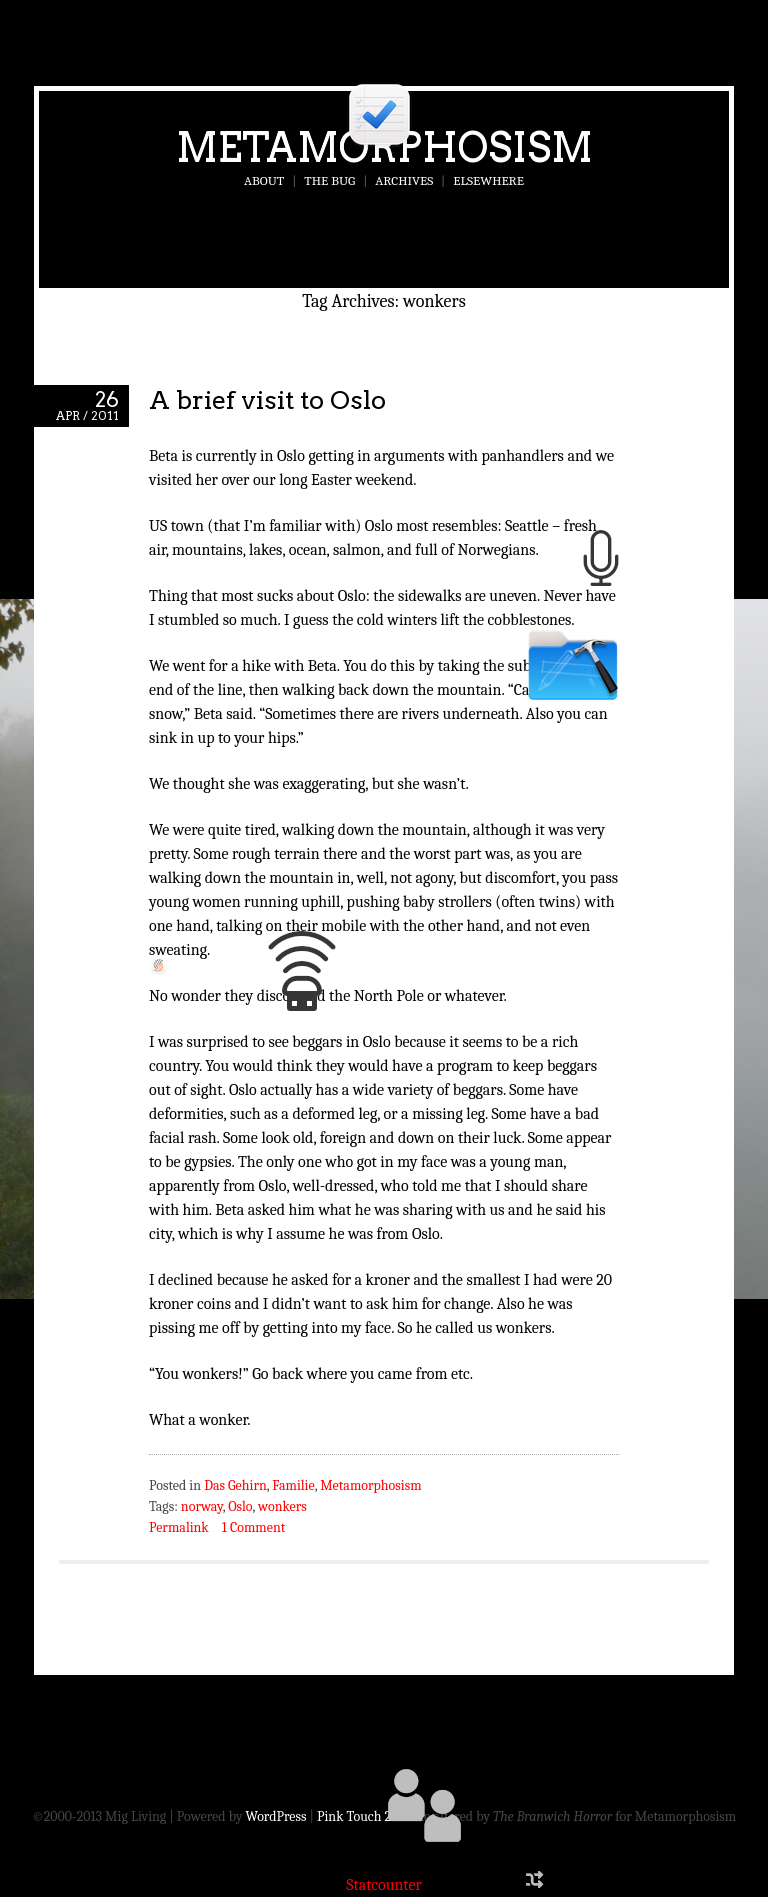 Image resolution: width=768 pixels, height=1897 pixels. Describe the element at coordinates (601, 558) in the screenshot. I see `access microphone or audio input settings` at that location.